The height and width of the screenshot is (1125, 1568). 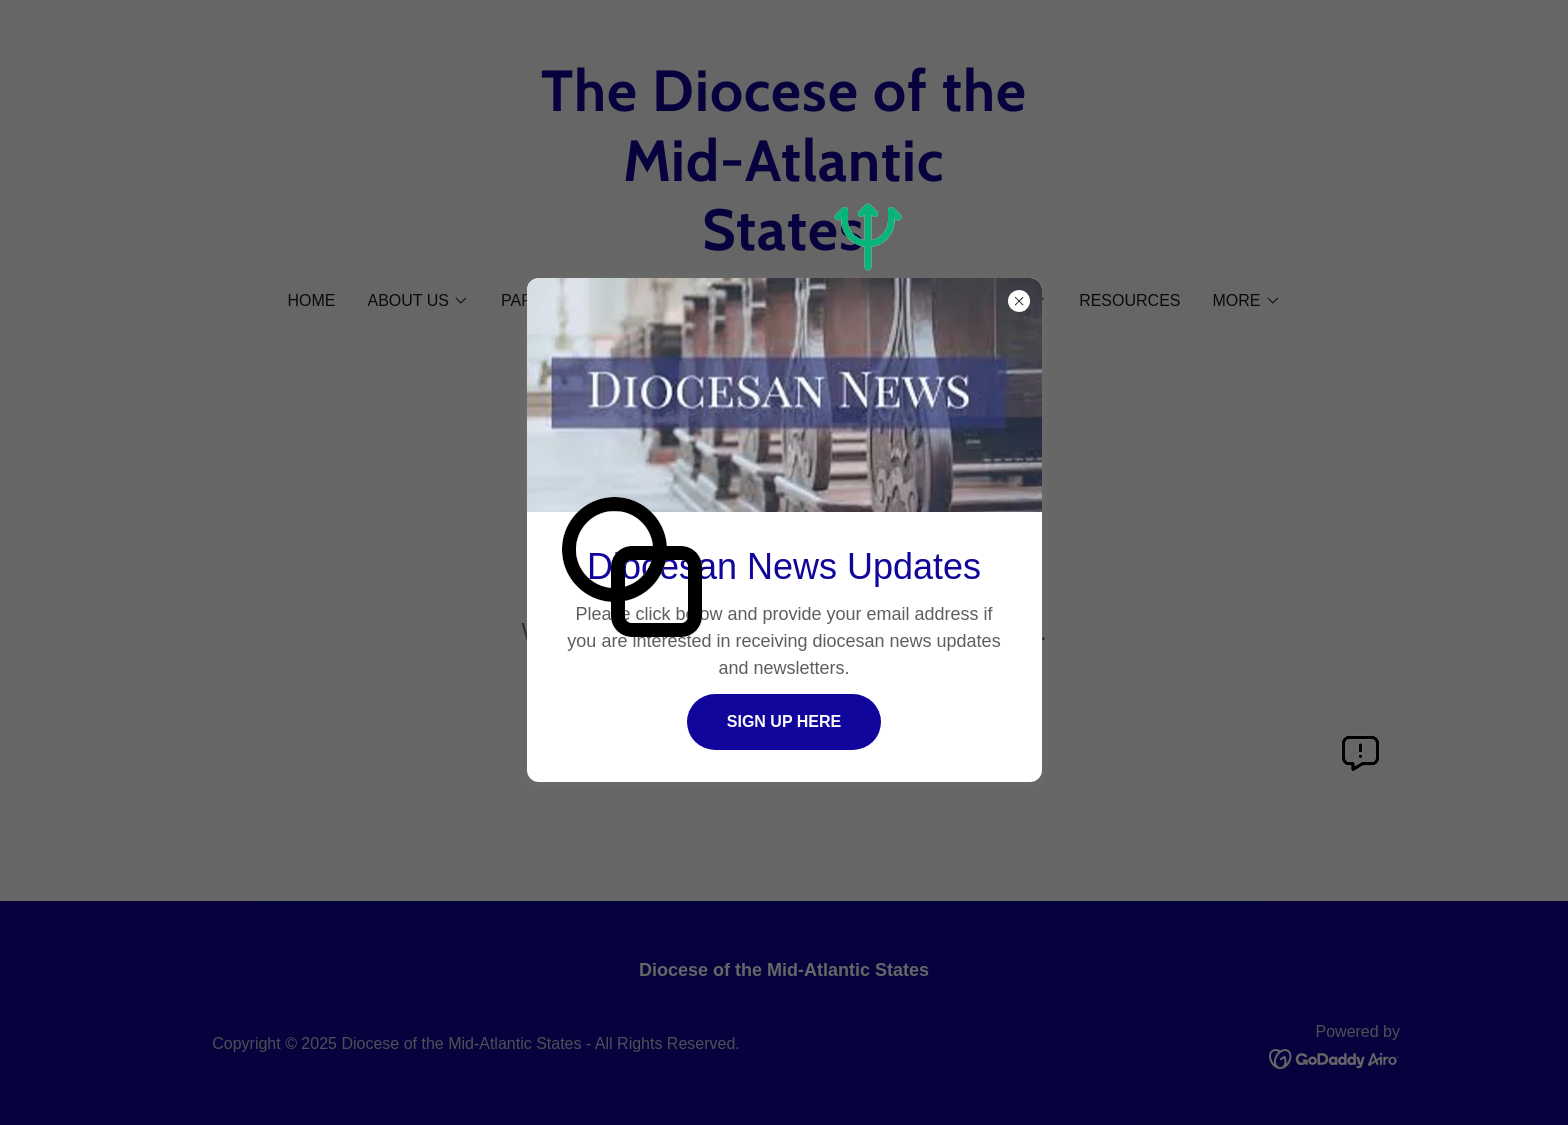 I want to click on toggle between circular and square shape options, so click(x=632, y=567).